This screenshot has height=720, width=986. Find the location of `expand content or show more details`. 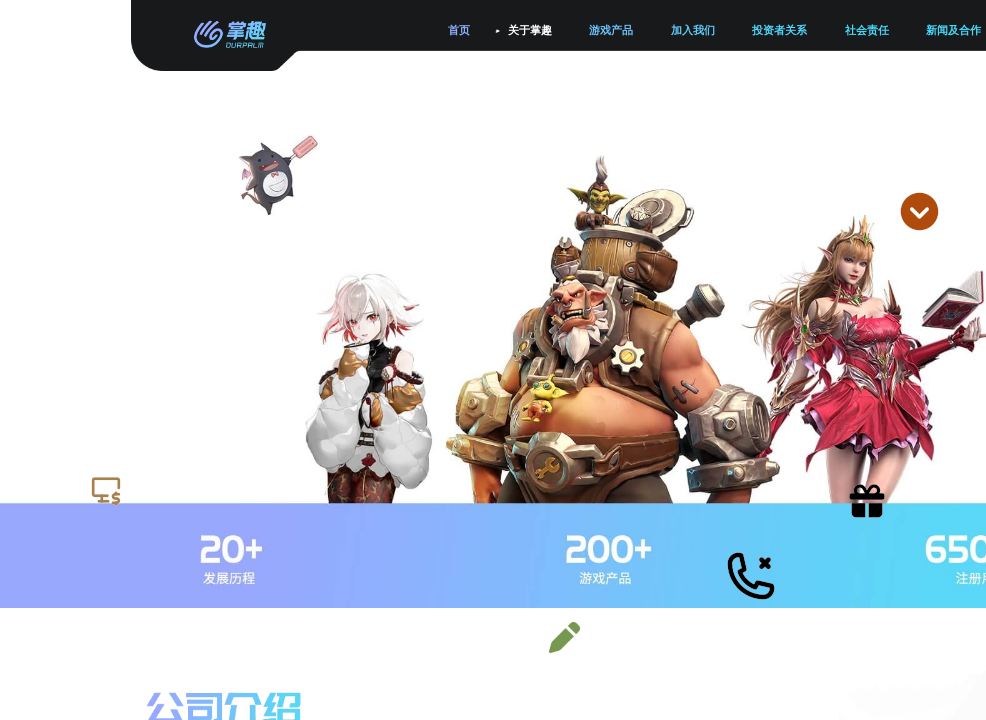

expand content or show more details is located at coordinates (919, 211).